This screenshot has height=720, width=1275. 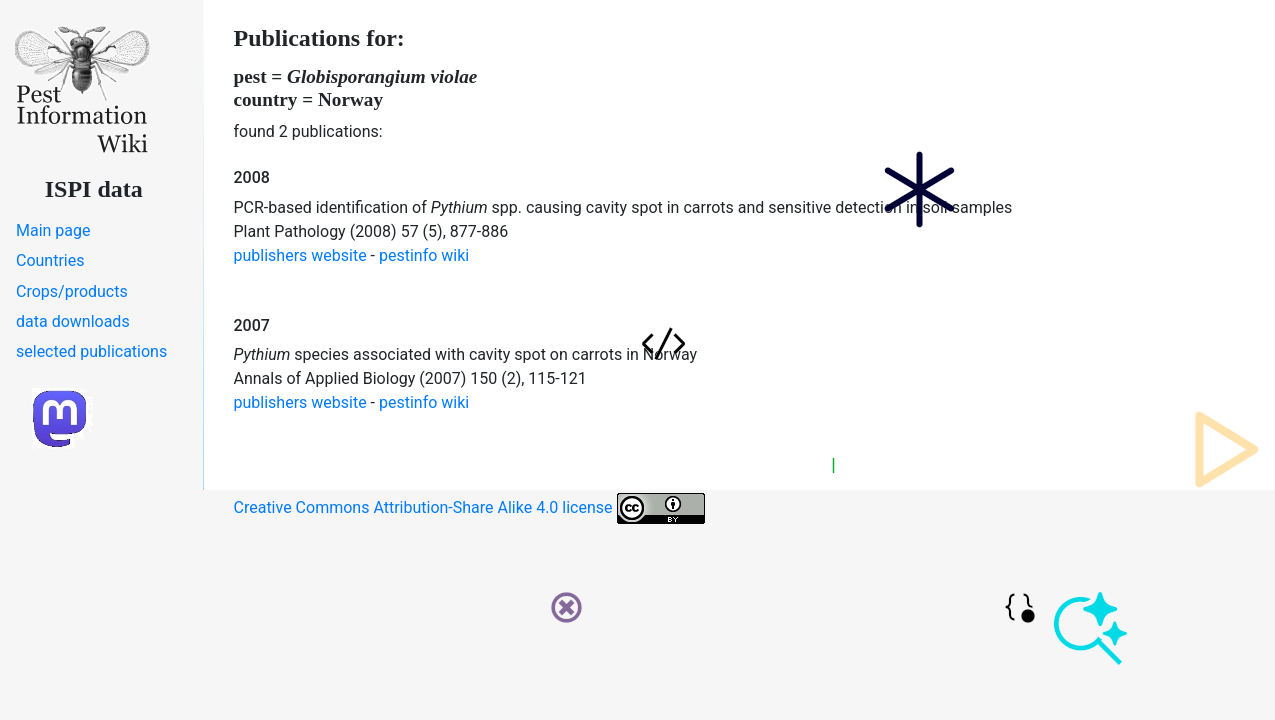 I want to click on indicates a code block or JSON object with additional information, so click(x=1019, y=607).